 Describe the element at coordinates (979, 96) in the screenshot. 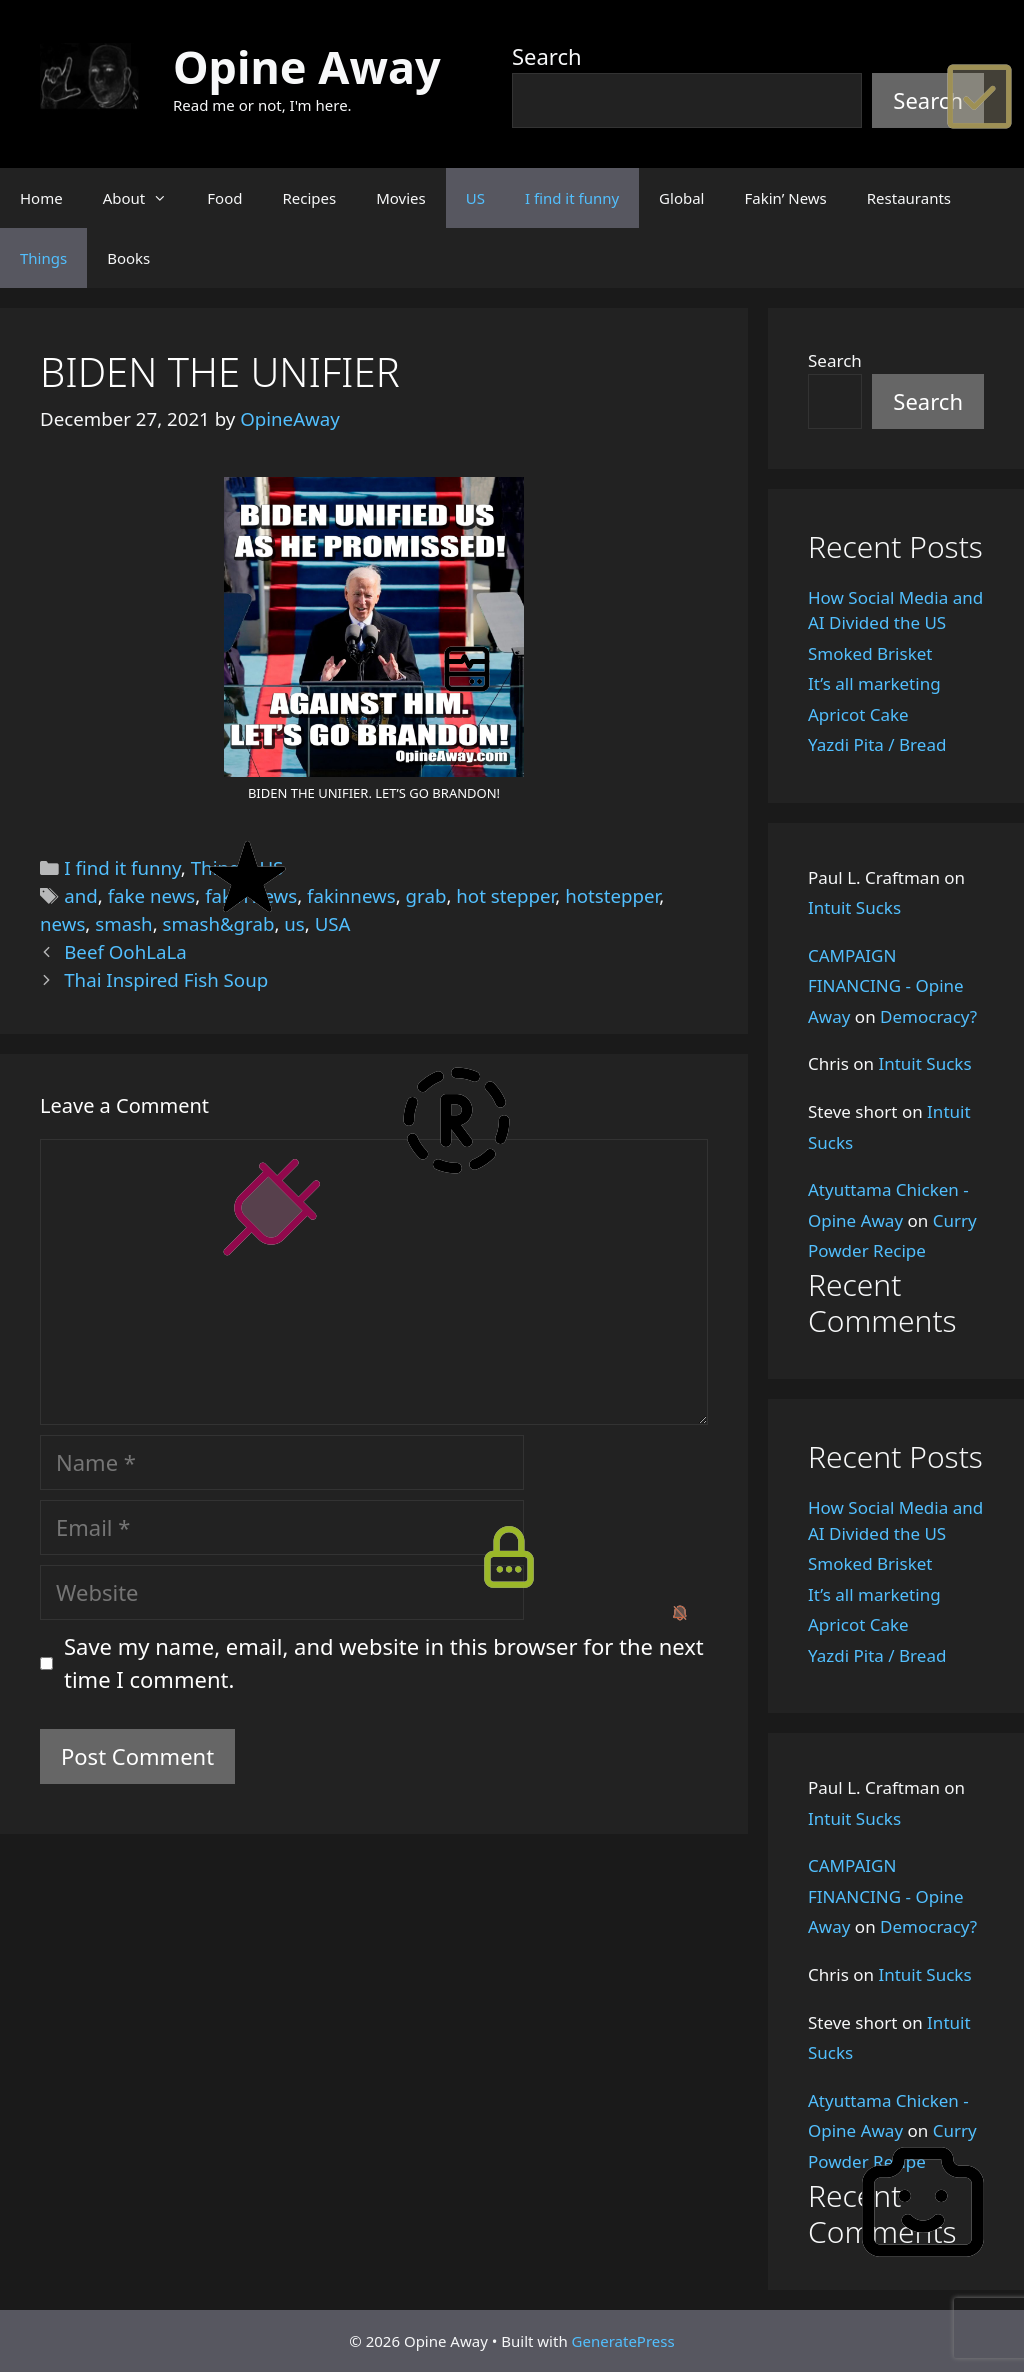

I see `mark task as complete` at that location.